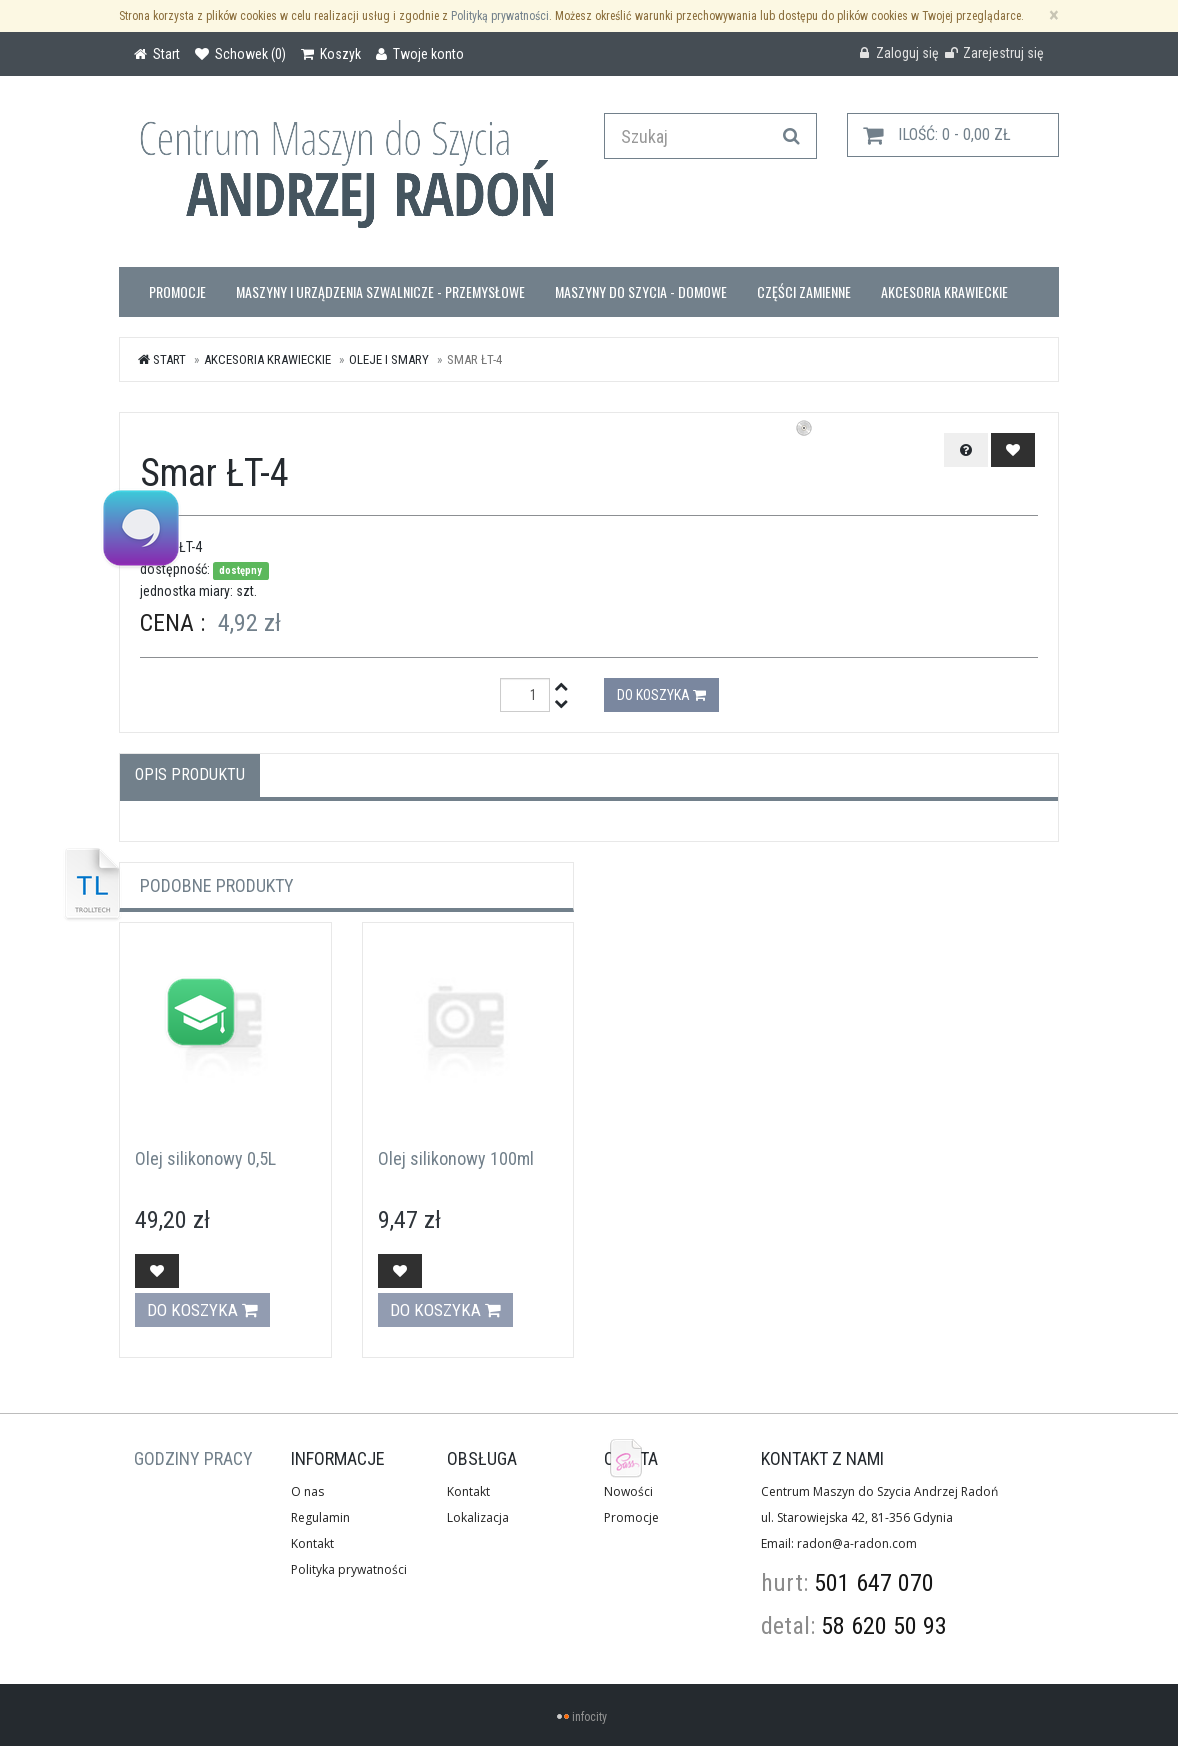  Describe the element at coordinates (804, 428) in the screenshot. I see `indicates a rewritable CD drive or disc` at that location.